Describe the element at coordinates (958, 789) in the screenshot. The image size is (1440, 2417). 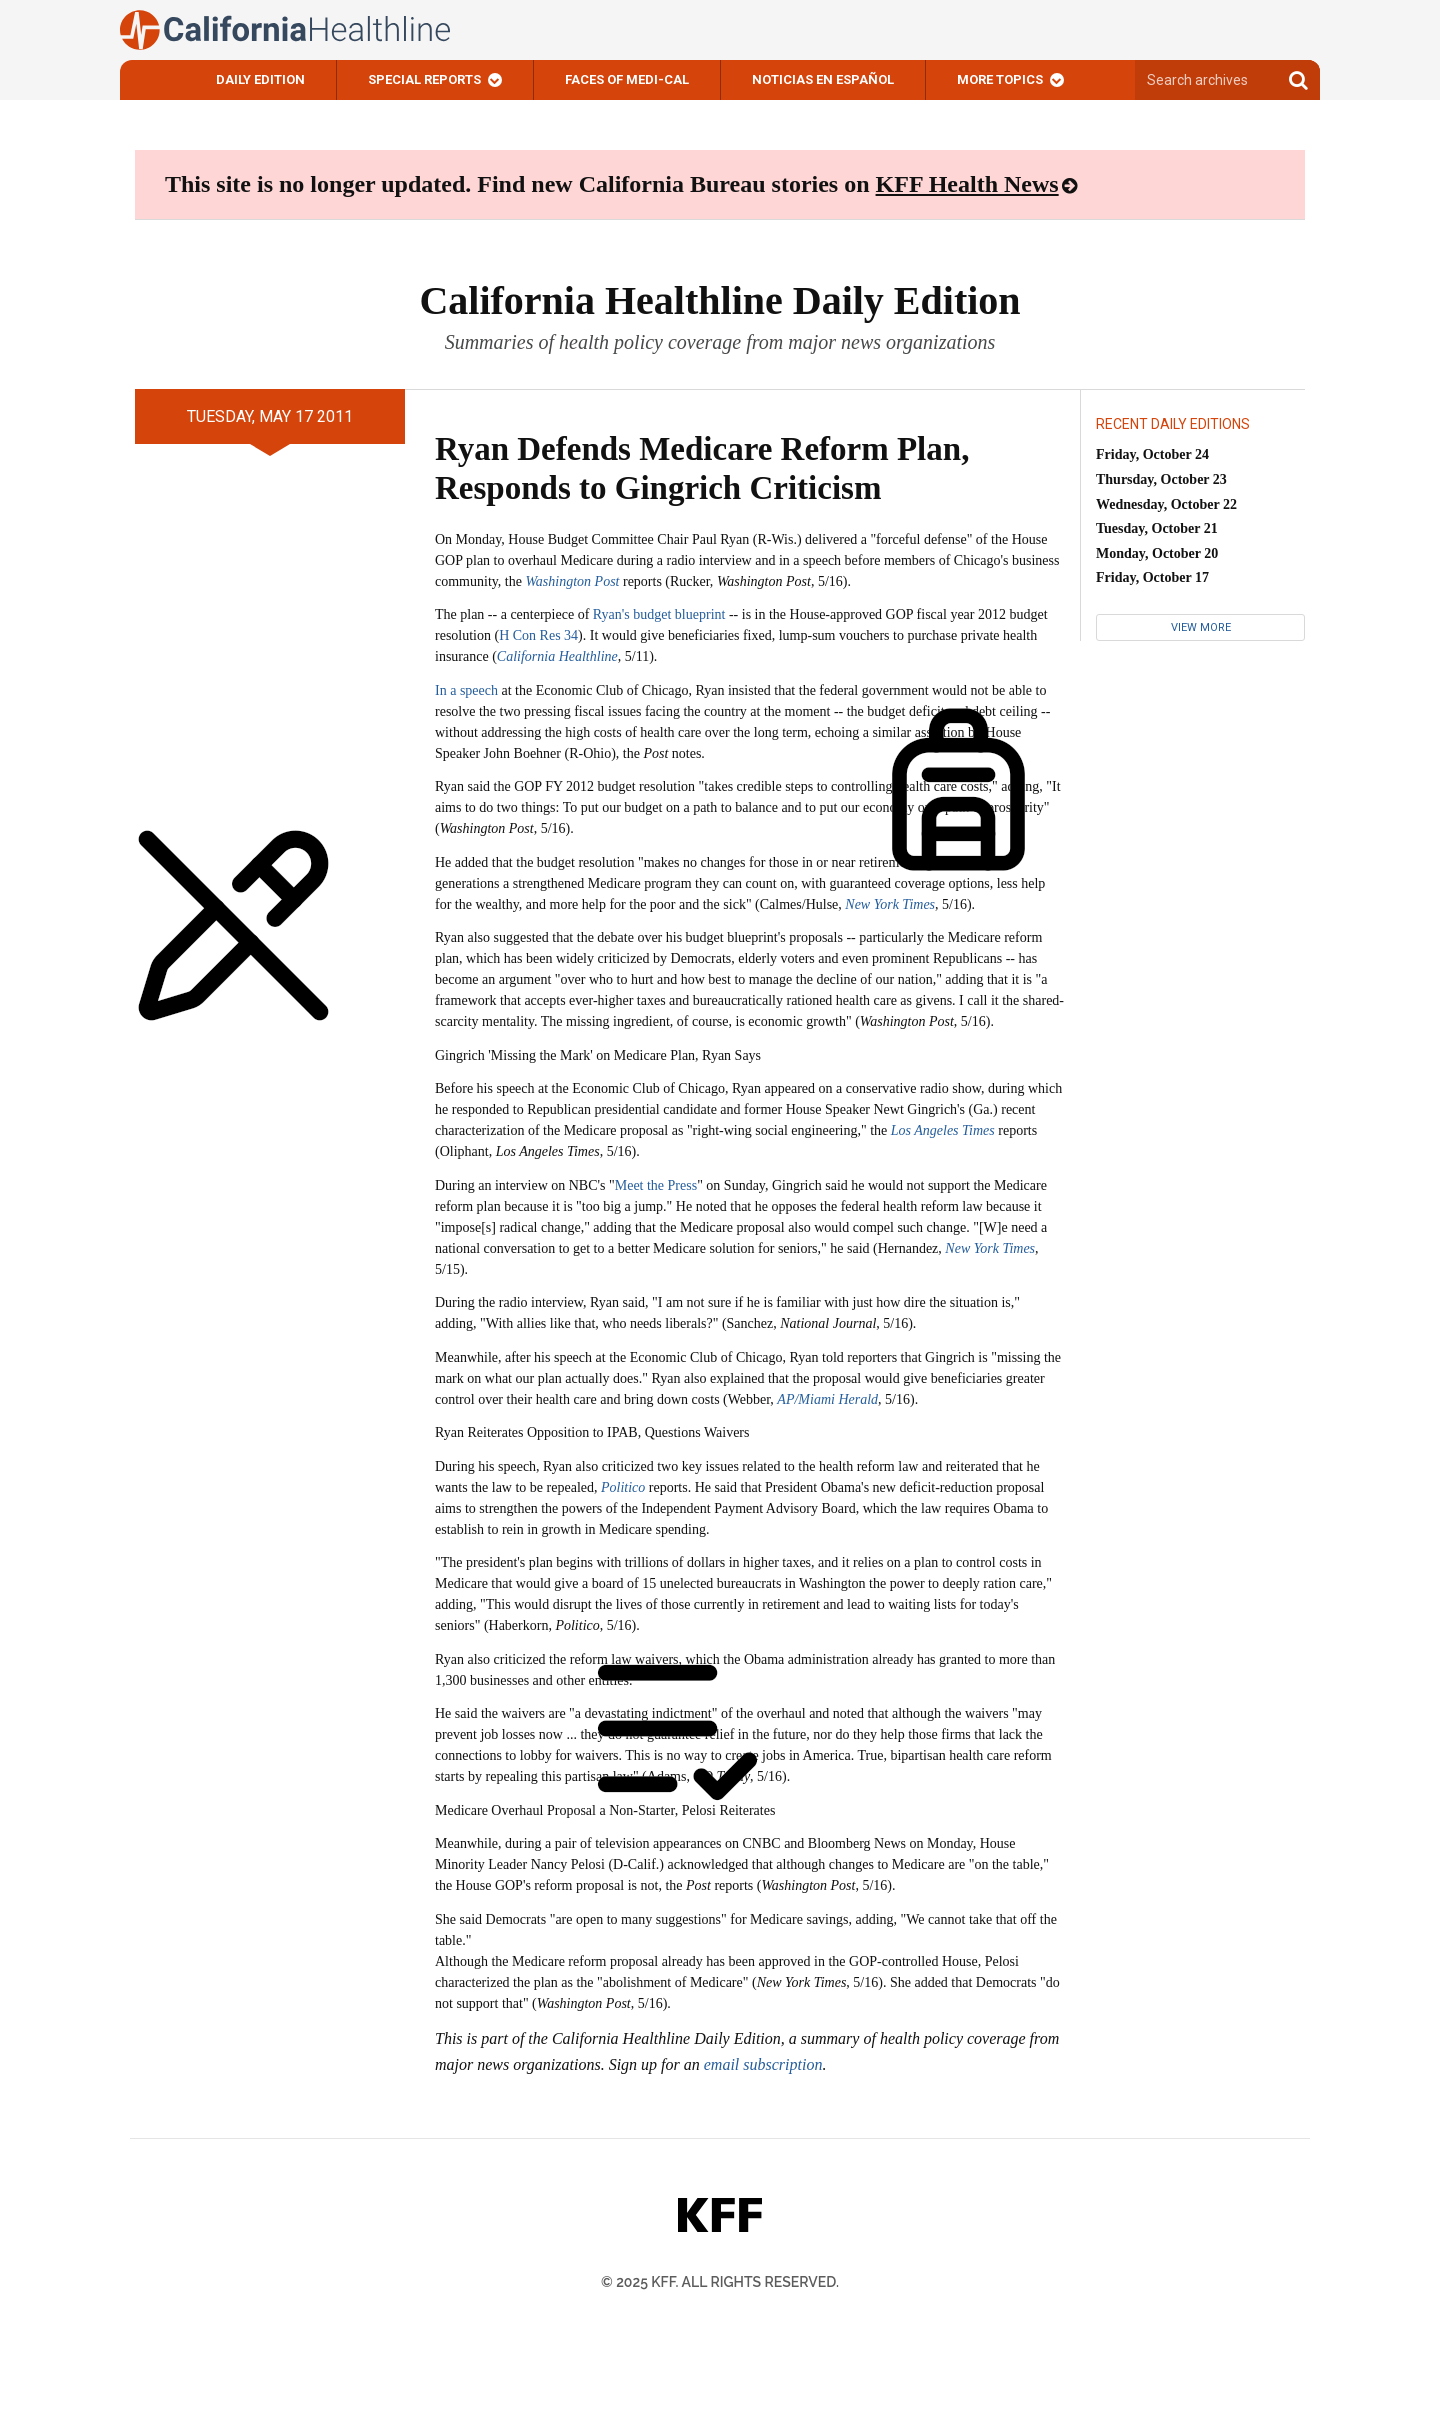
I see `access your inventory or stored items` at that location.